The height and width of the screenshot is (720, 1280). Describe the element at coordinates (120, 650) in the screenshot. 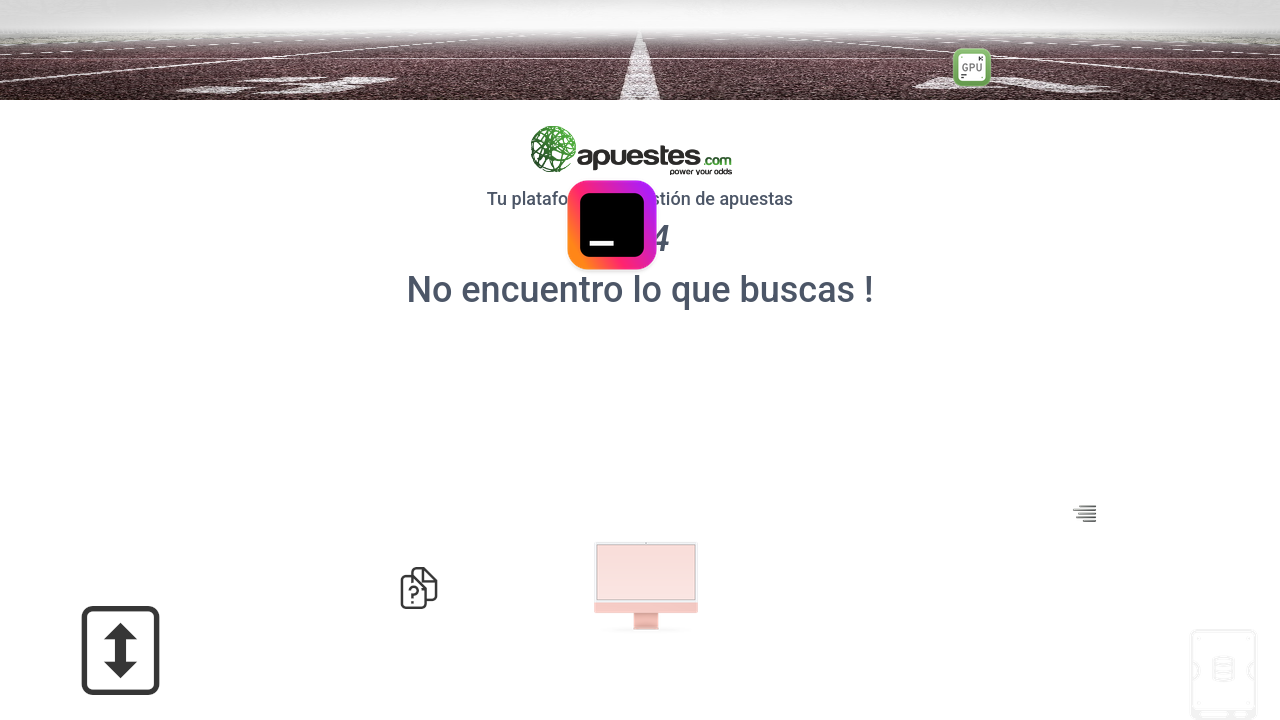

I see `open transmission torrent client` at that location.